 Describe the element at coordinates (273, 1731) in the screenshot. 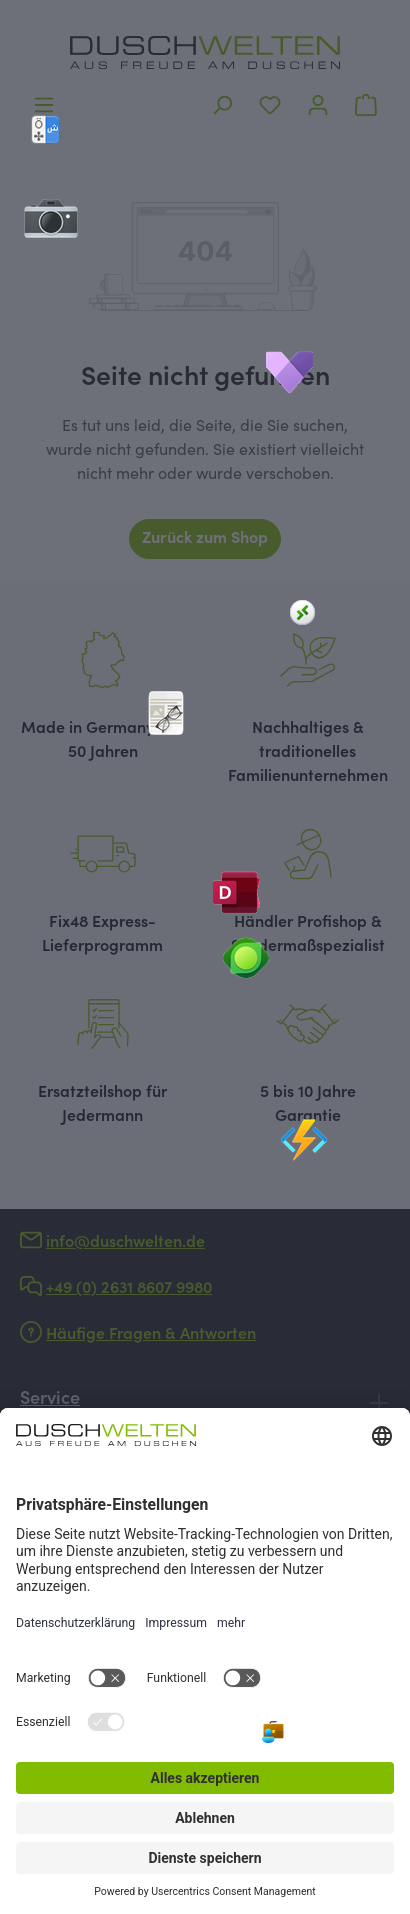

I see `access your work profile or business account` at that location.